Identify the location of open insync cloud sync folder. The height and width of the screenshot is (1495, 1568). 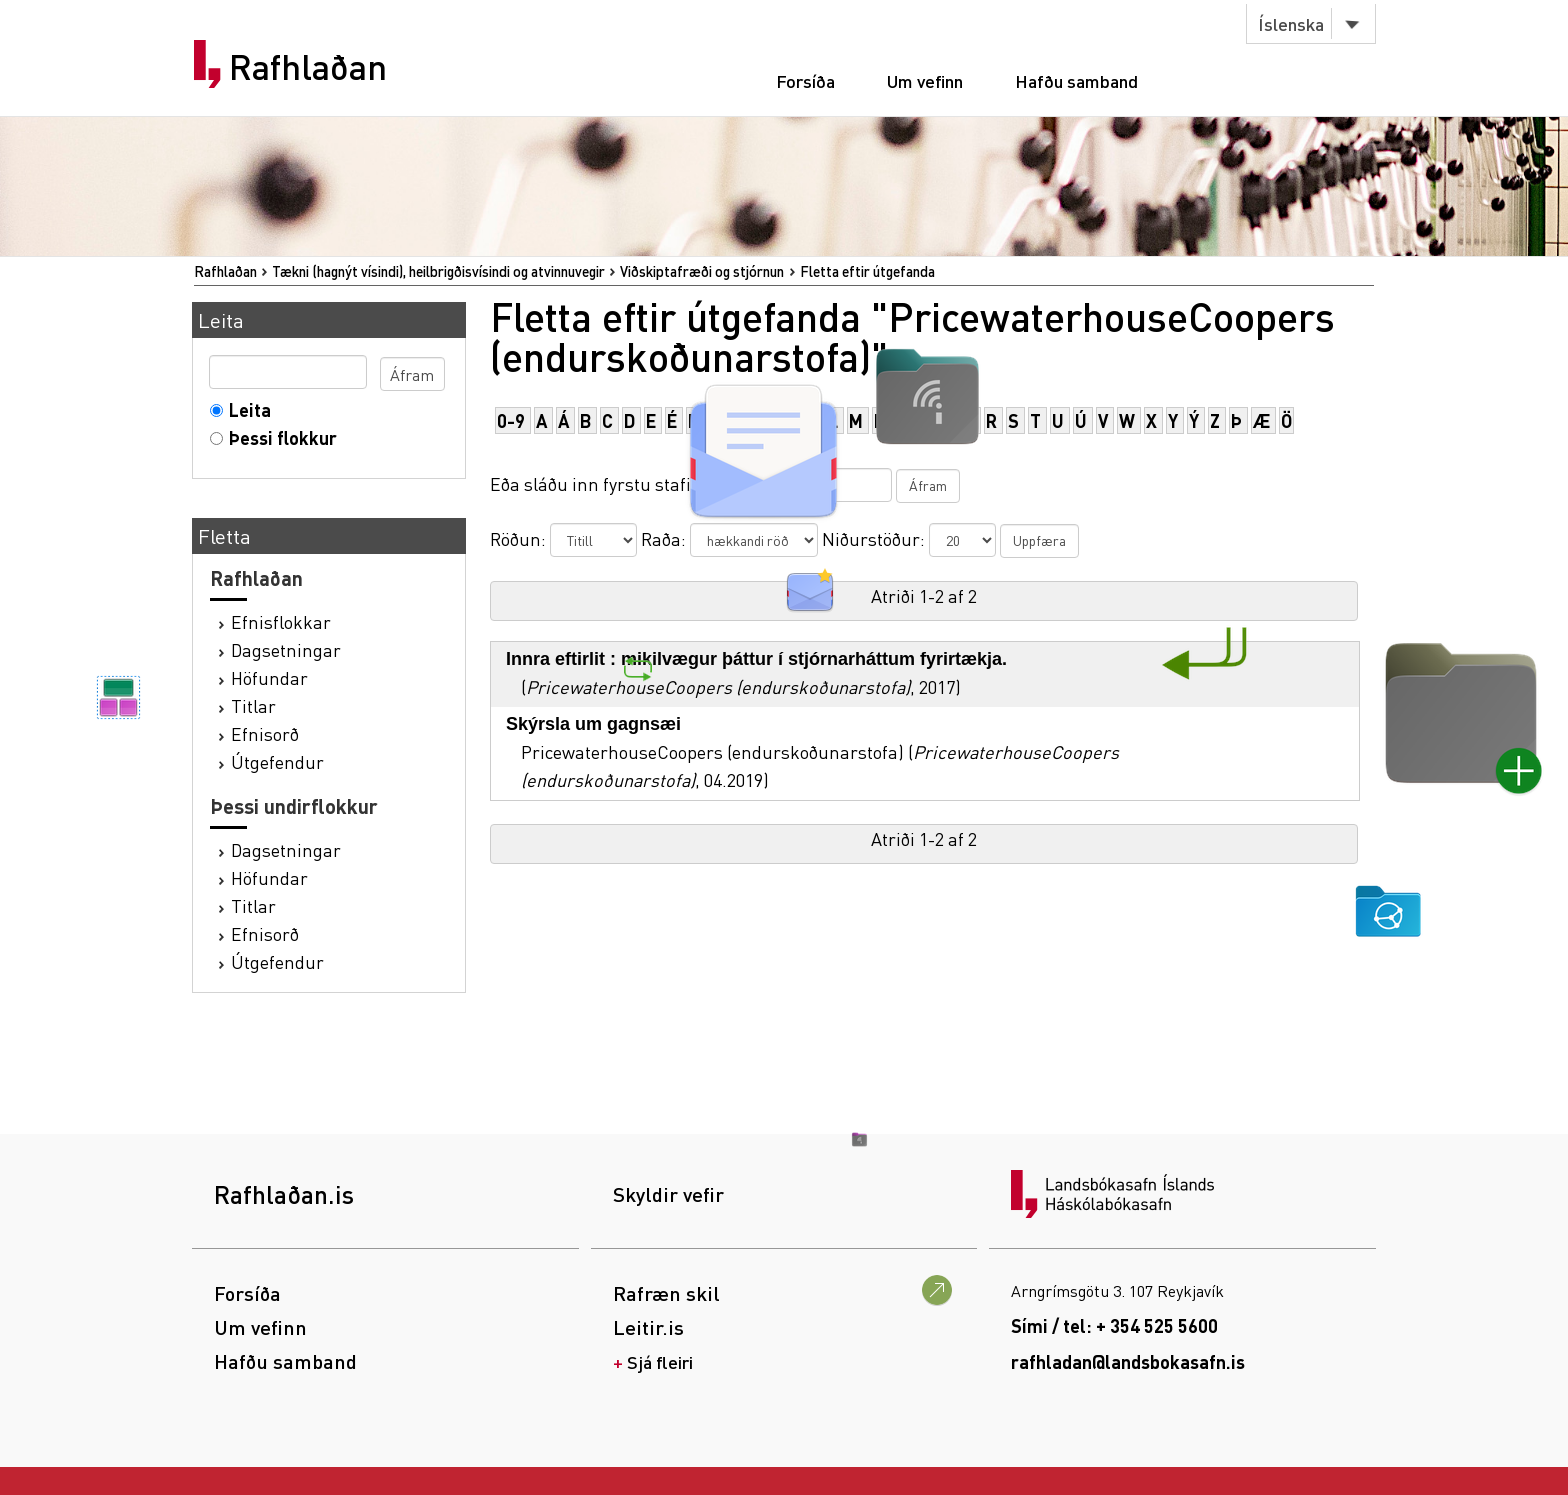
(859, 1139).